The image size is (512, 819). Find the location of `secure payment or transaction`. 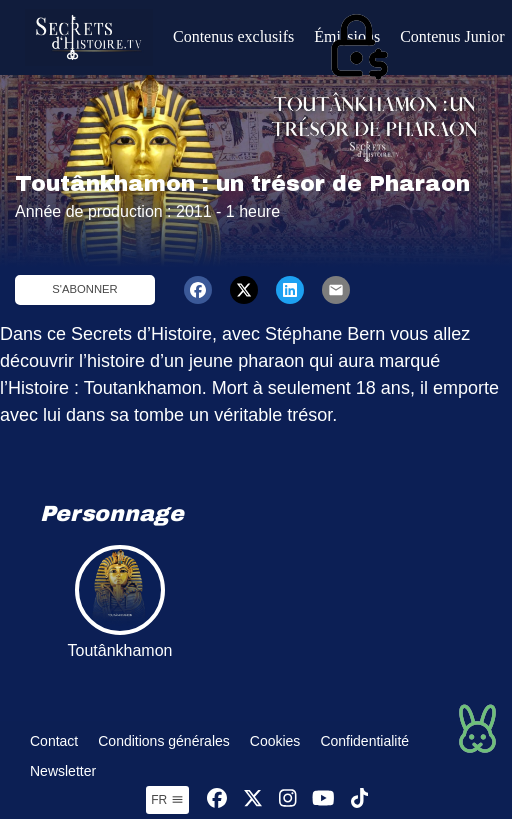

secure payment or transaction is located at coordinates (356, 45).